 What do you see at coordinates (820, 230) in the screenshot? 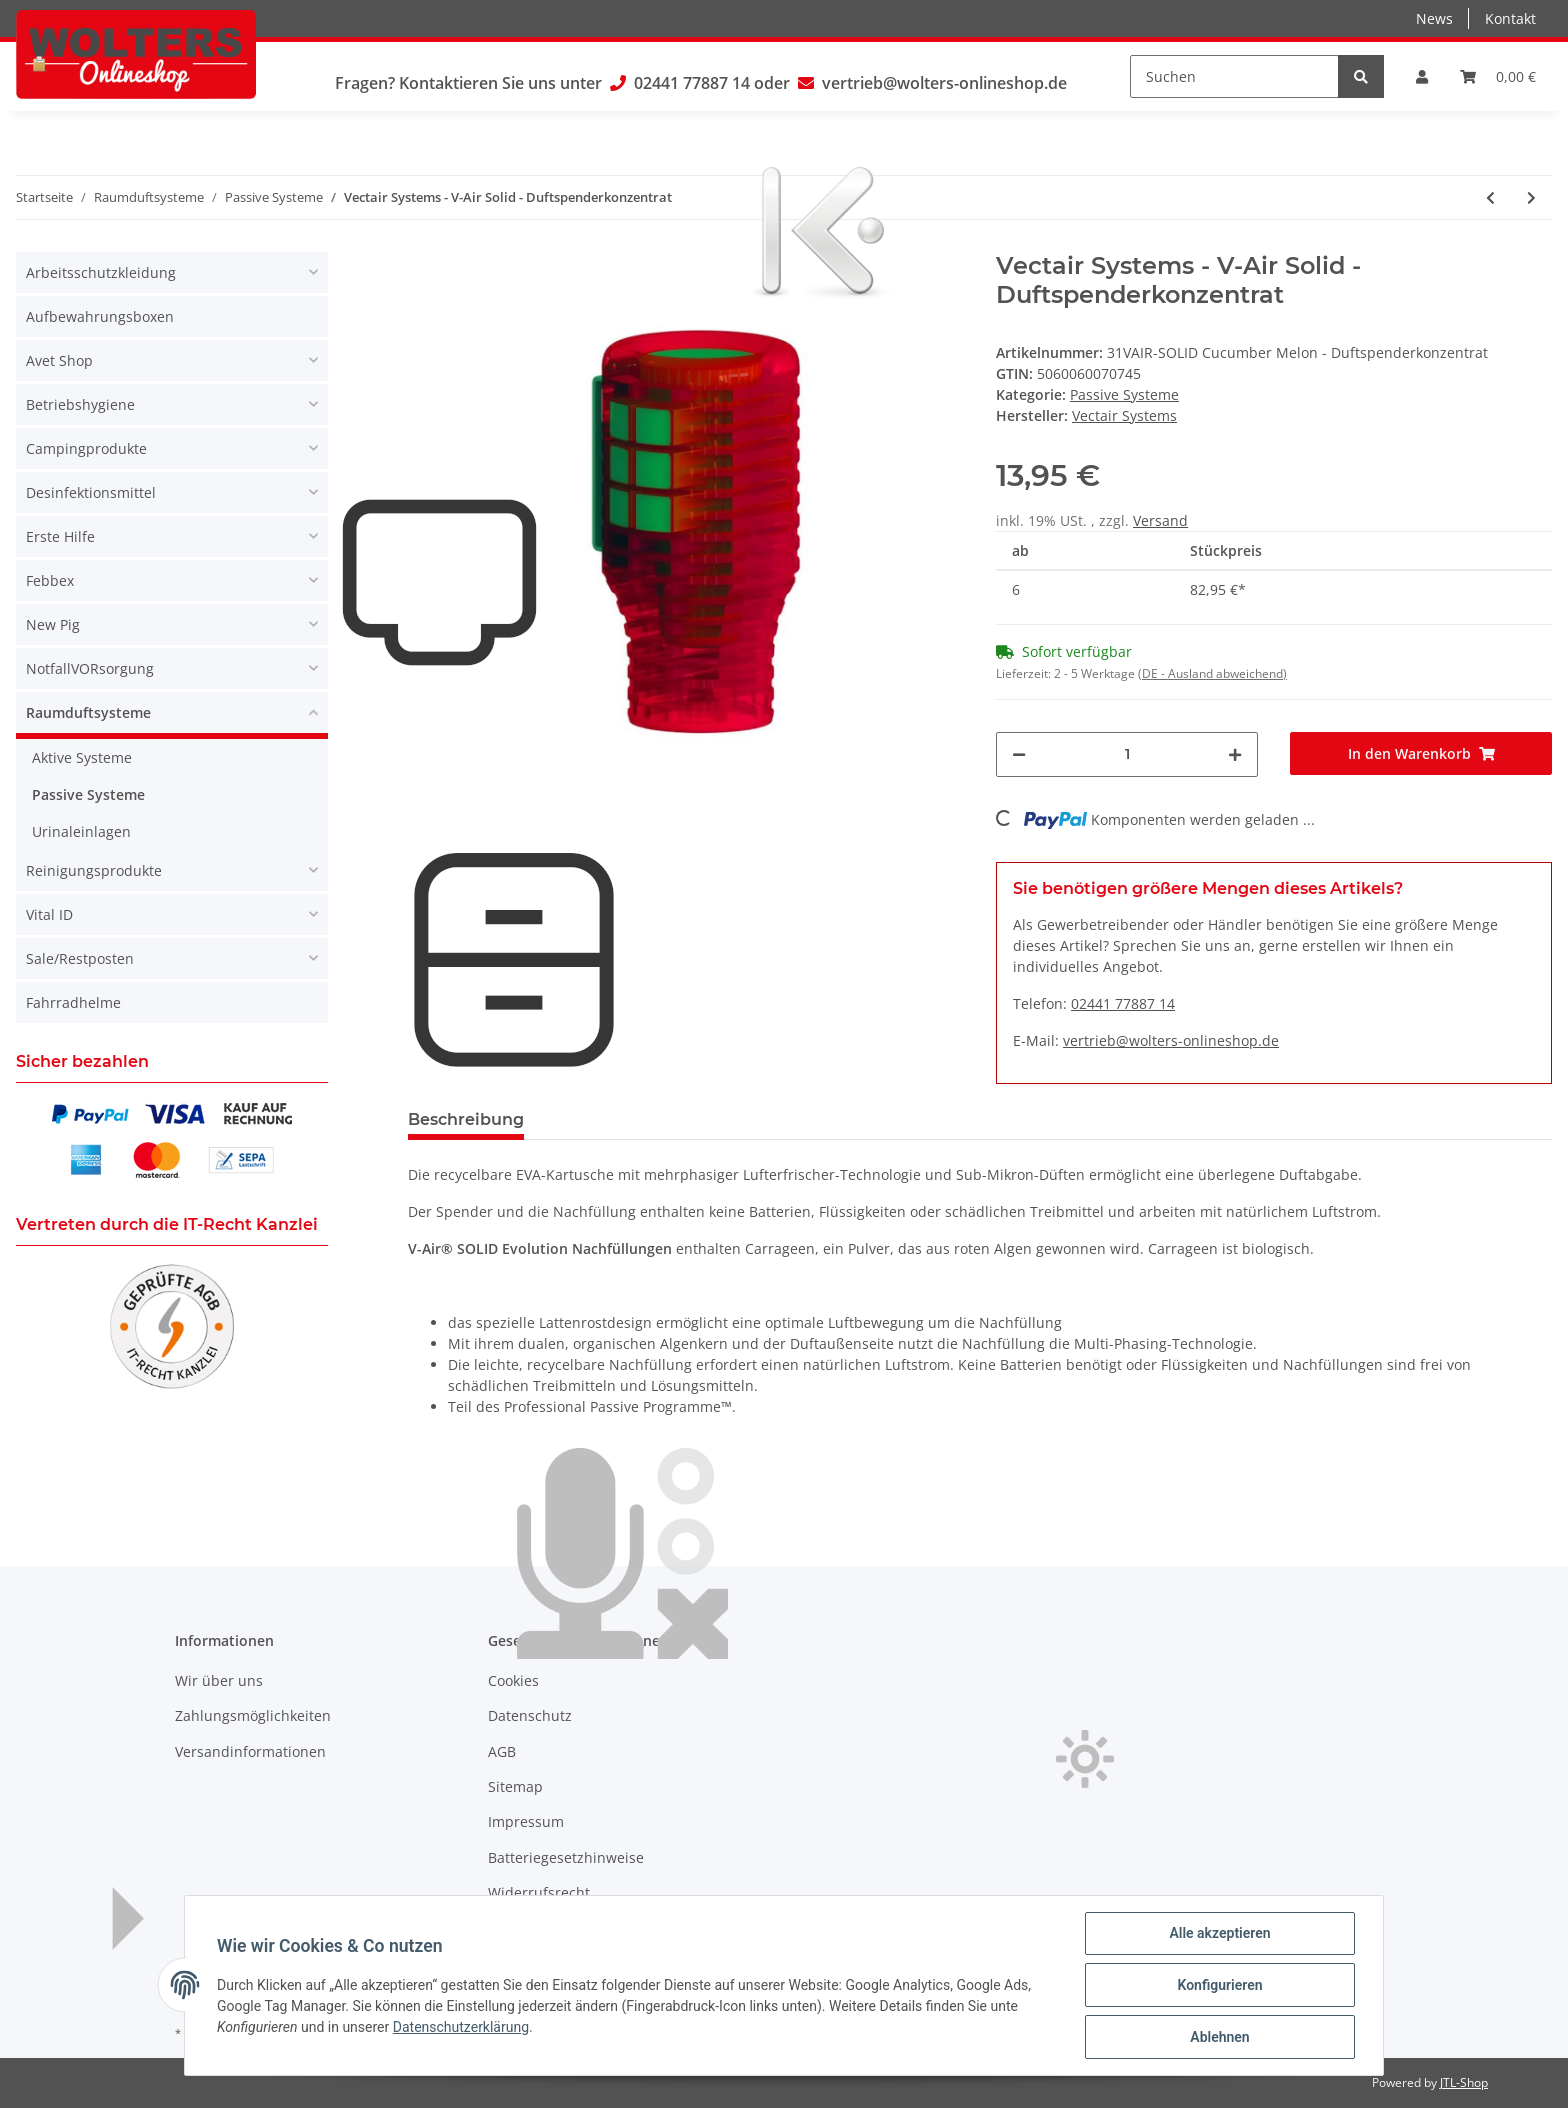
I see `go to the first item in a list or sequence` at bounding box center [820, 230].